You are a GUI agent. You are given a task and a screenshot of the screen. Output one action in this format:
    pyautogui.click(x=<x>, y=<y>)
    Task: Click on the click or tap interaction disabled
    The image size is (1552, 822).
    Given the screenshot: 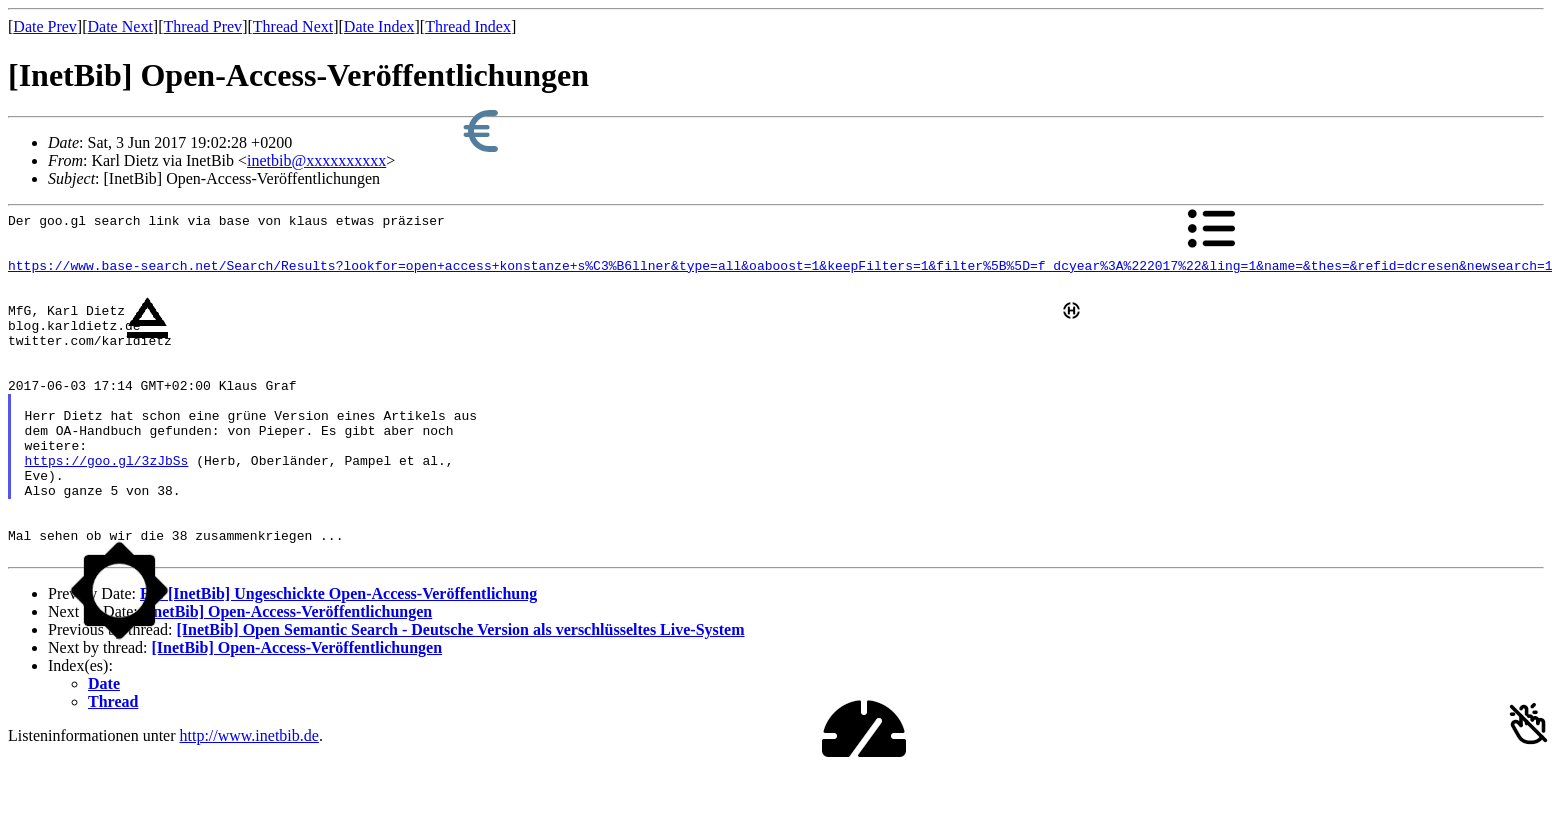 What is the action you would take?
    pyautogui.click(x=1528, y=723)
    